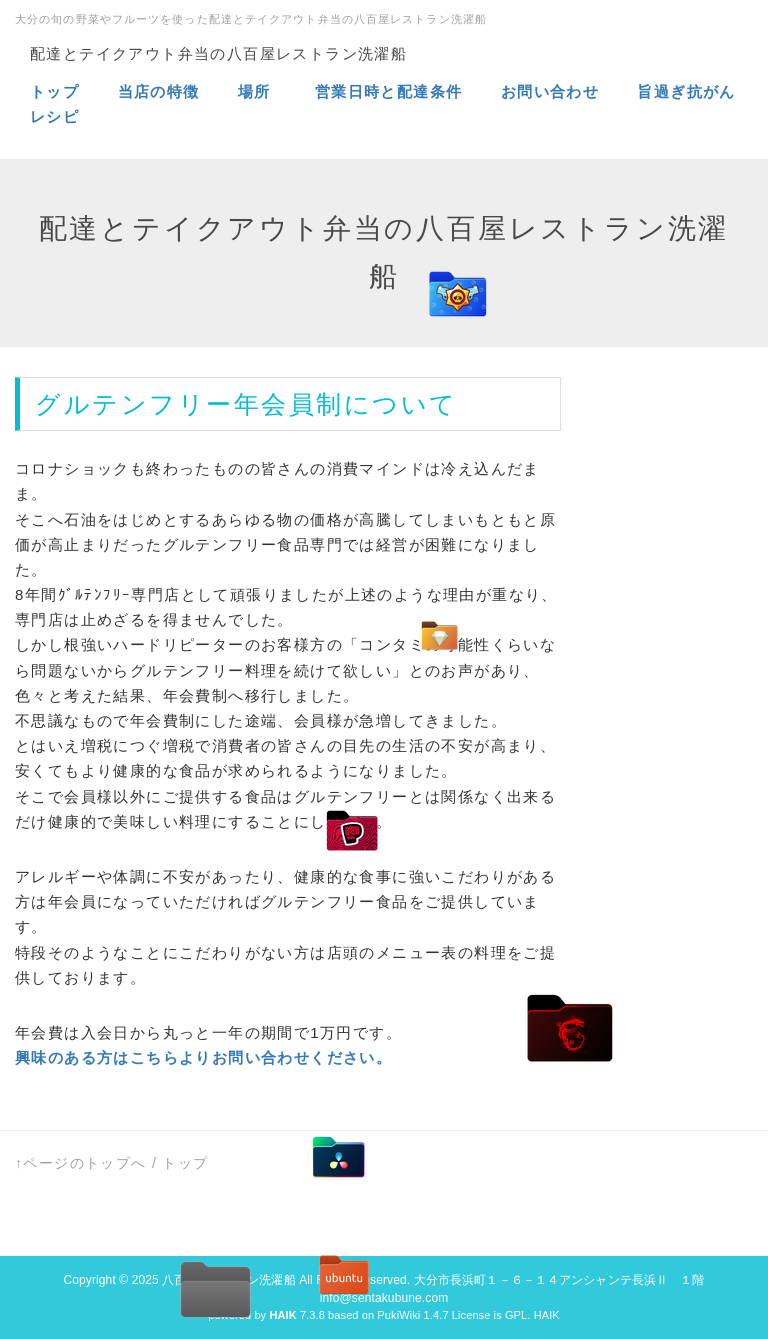 The width and height of the screenshot is (768, 1339). I want to click on open folder containing files or documents, so click(215, 1289).